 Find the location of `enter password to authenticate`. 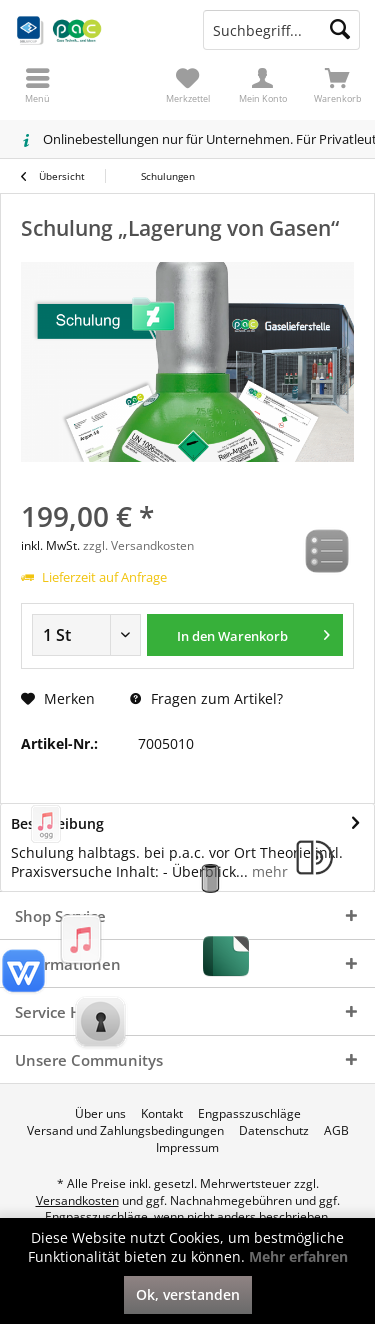

enter password to authenticate is located at coordinates (100, 1022).